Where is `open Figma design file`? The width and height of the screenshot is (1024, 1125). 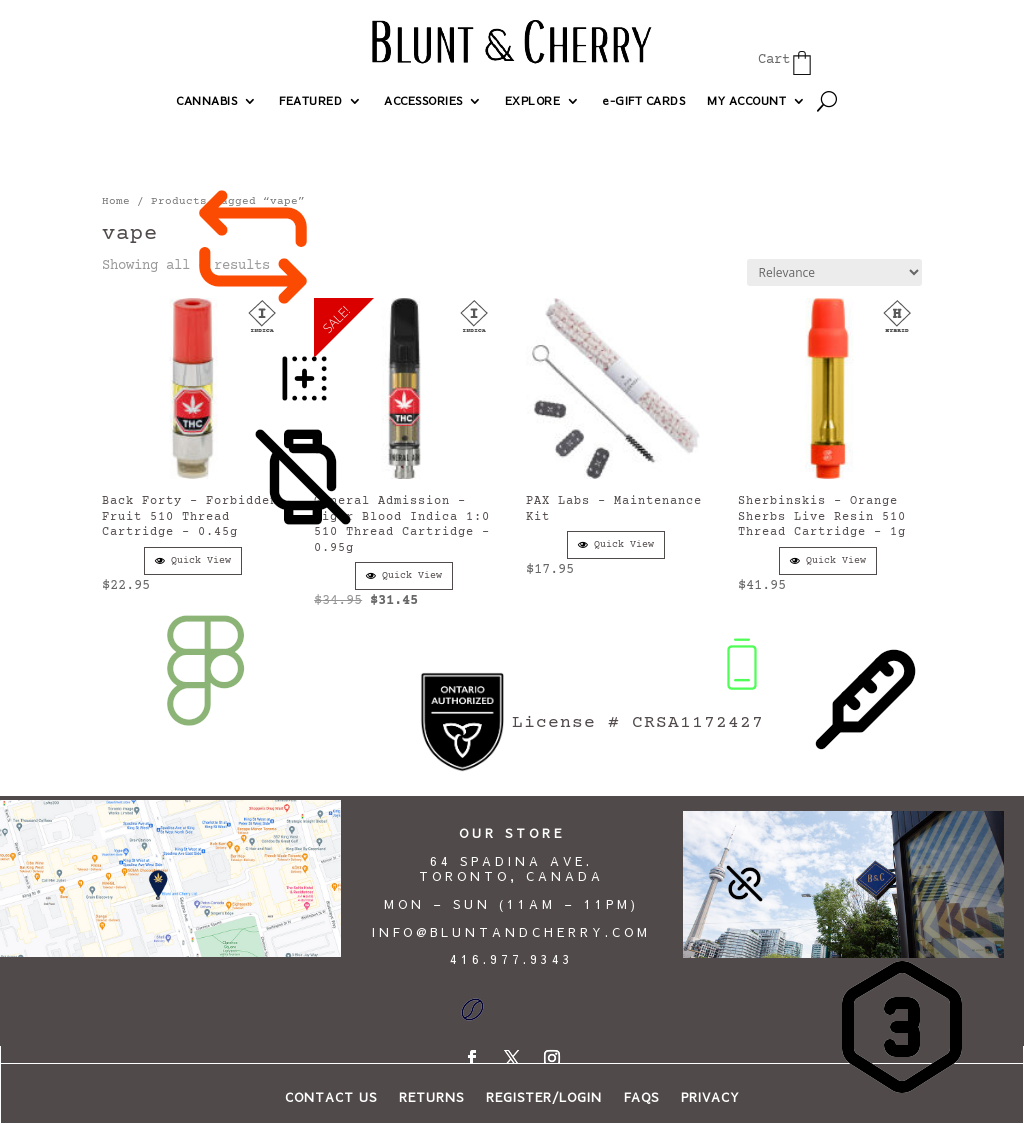
open Figma design file is located at coordinates (203, 668).